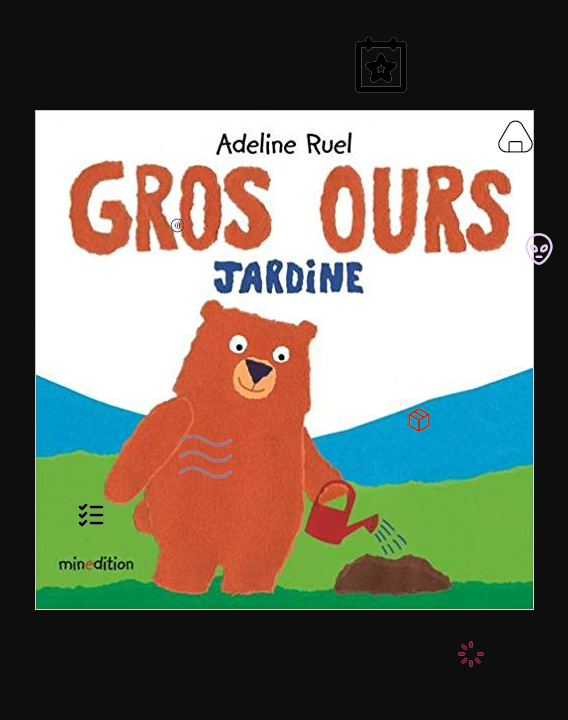 The height and width of the screenshot is (720, 568). Describe the element at coordinates (471, 654) in the screenshot. I see `indicates loading or processing in progress` at that location.